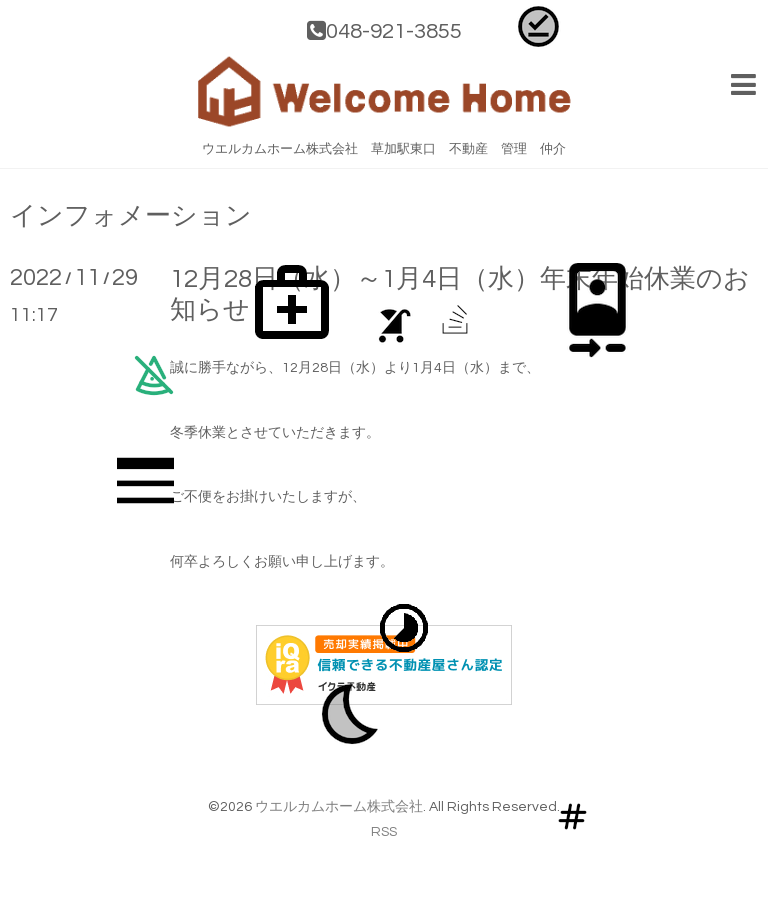 The image size is (768, 913). Describe the element at coordinates (352, 714) in the screenshot. I see `enable bedtime or sleep mode` at that location.